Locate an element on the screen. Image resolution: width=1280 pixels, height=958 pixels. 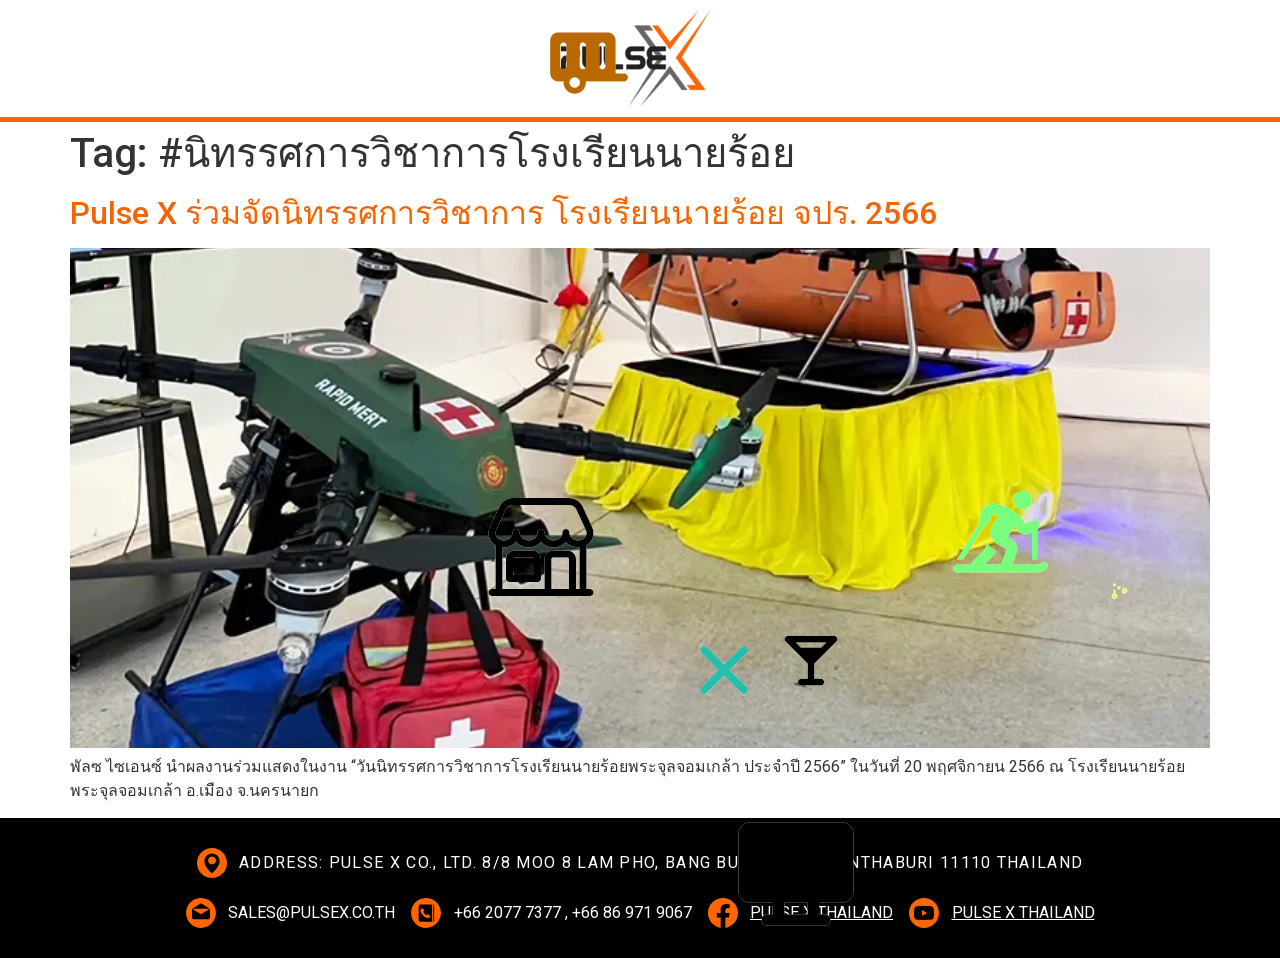
access cross-country skiing trails or activities is located at coordinates (1000, 530).